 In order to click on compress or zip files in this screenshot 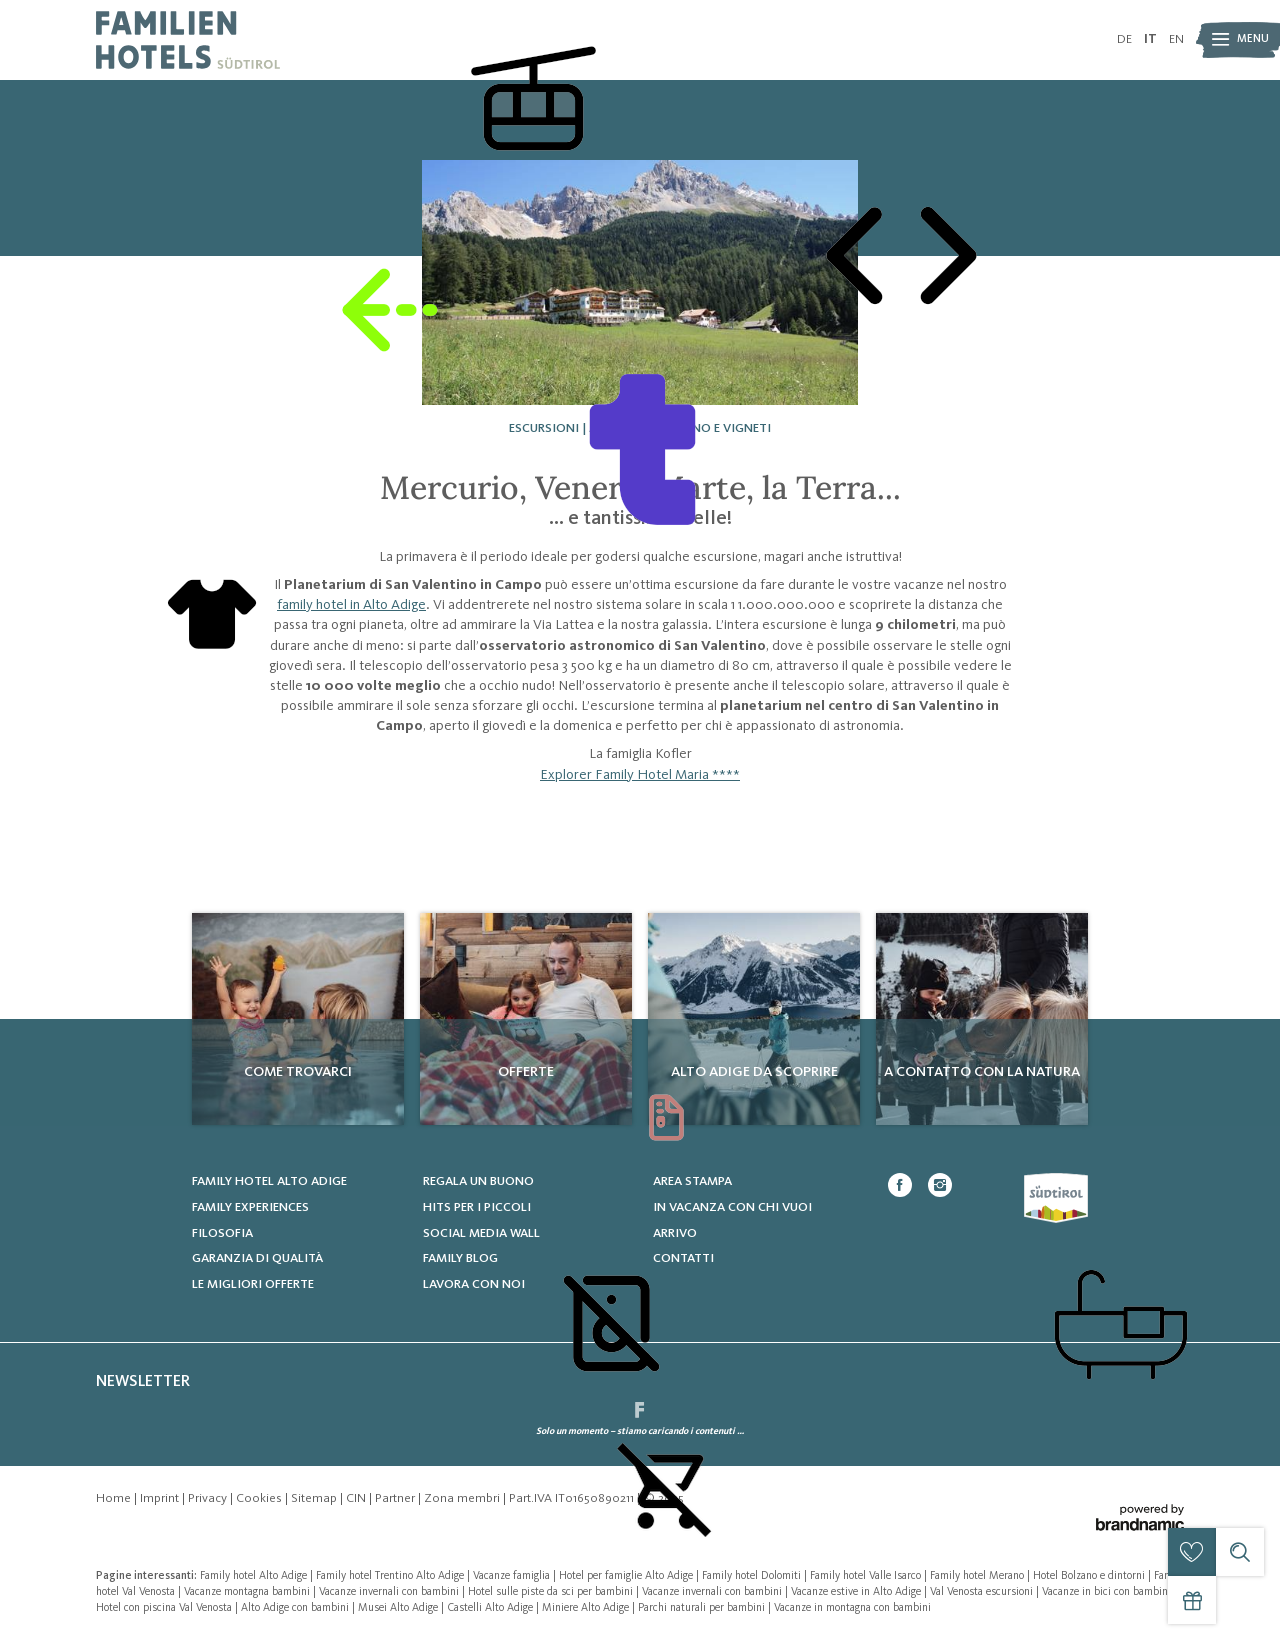, I will do `click(666, 1117)`.